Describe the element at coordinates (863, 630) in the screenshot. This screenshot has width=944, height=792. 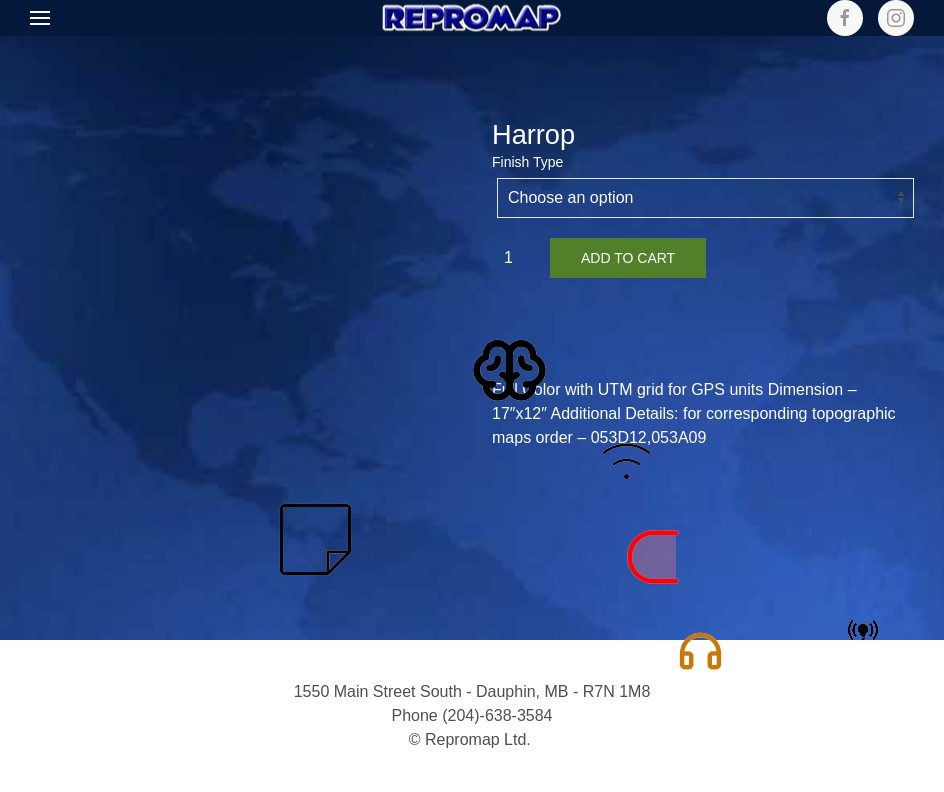
I see `view AI-powered predictions or suggestions` at that location.